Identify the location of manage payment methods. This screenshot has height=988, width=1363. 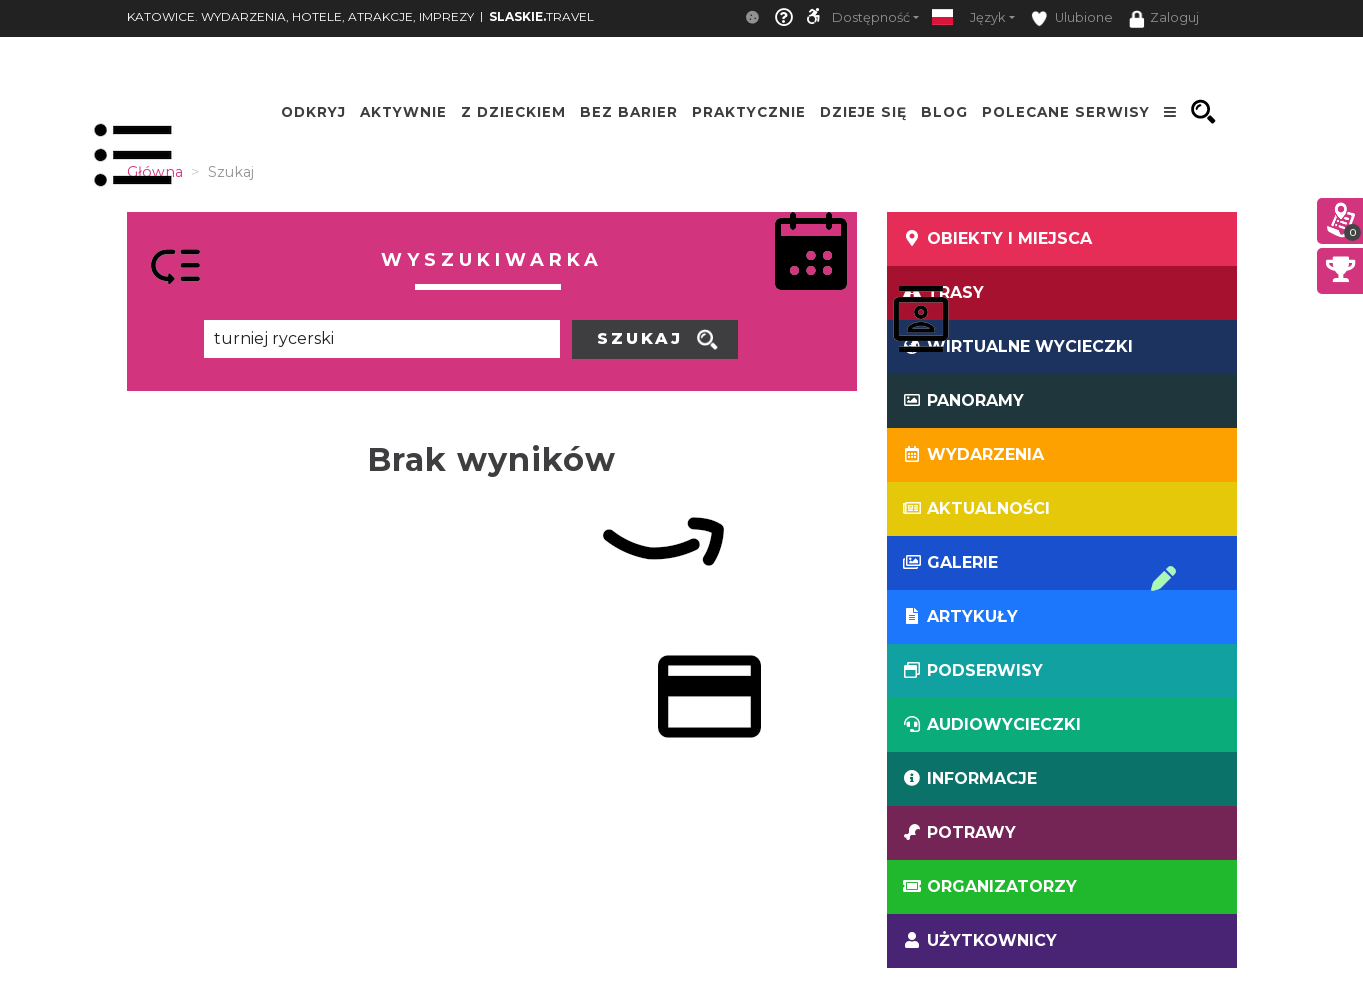
(709, 696).